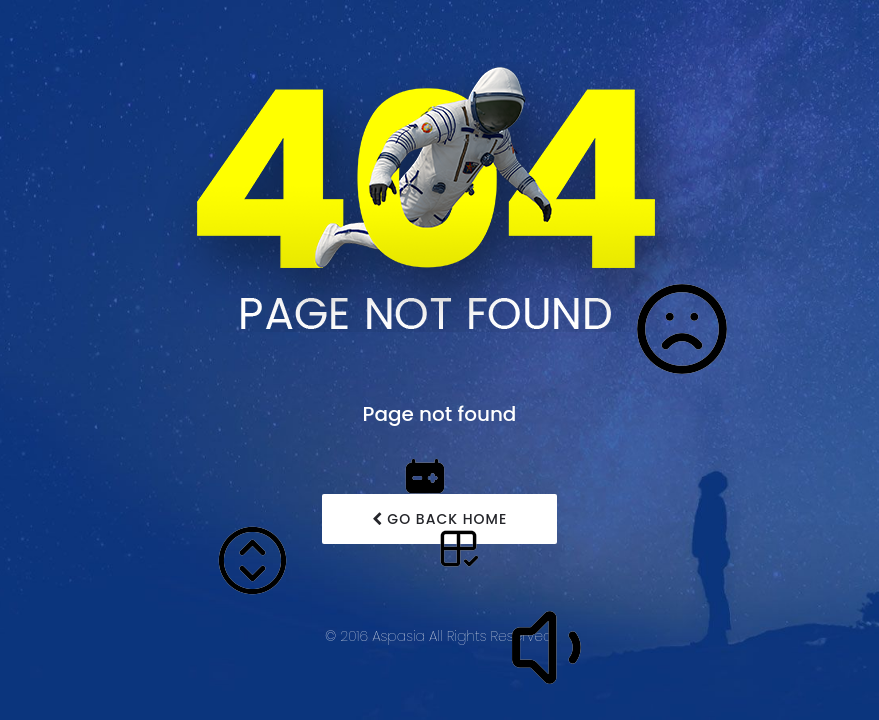 This screenshot has height=720, width=879. Describe the element at coordinates (458, 548) in the screenshot. I see `indicates all items in a grid view are selected` at that location.